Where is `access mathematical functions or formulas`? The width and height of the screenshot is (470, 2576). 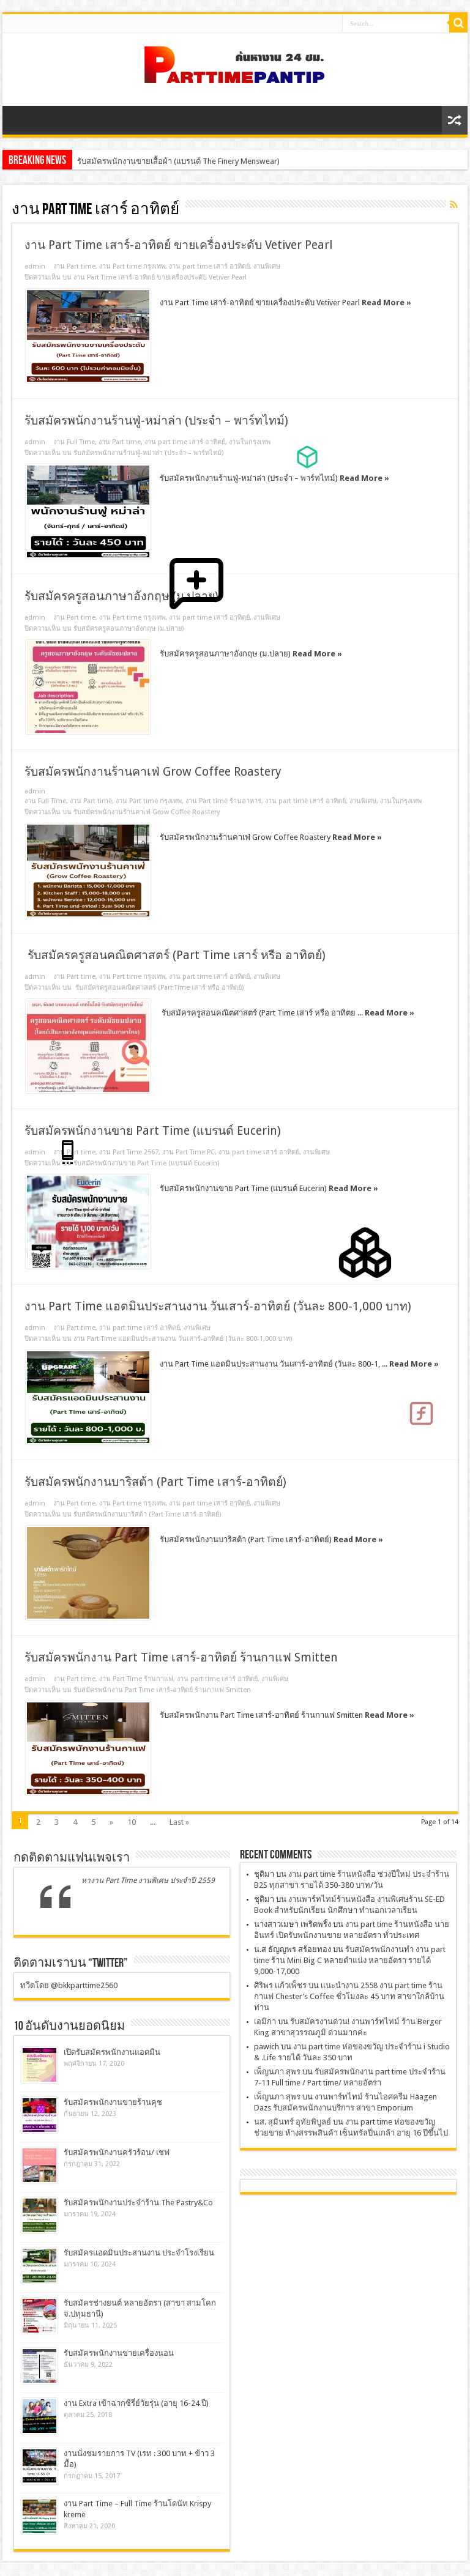
access mathematical functions or formulas is located at coordinates (421, 1413).